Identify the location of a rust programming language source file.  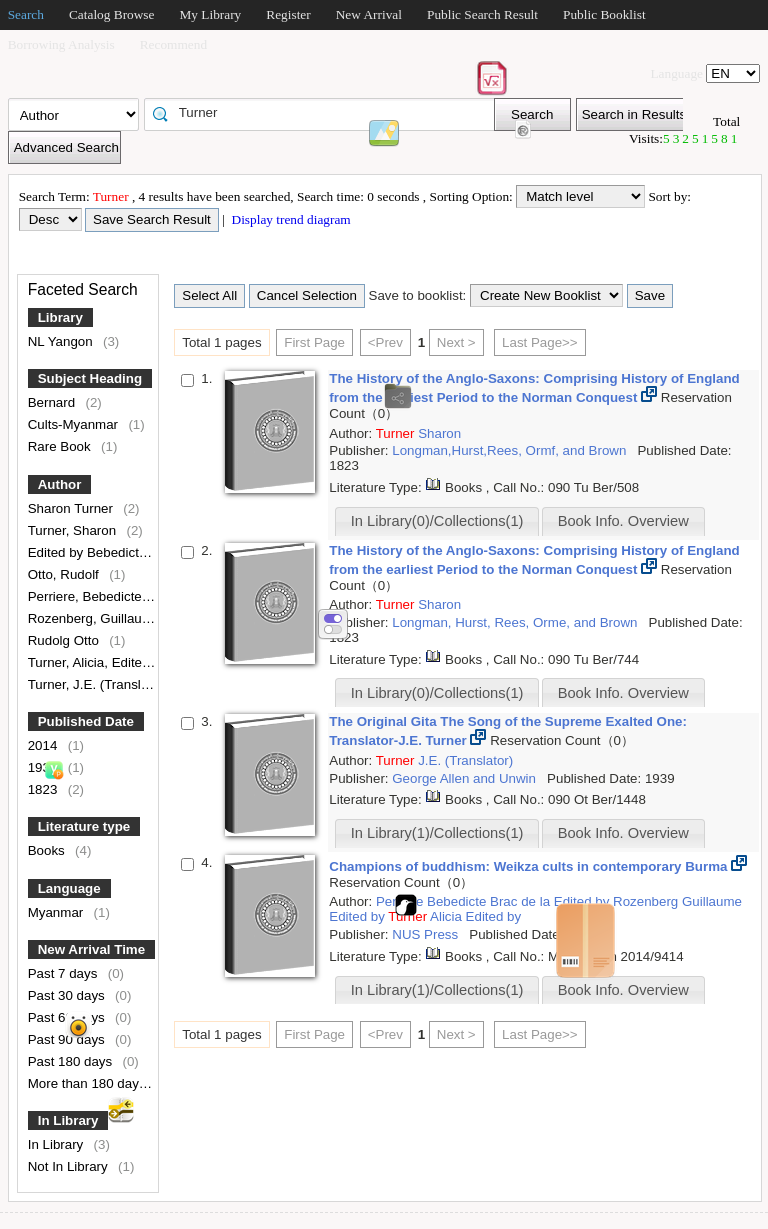
(523, 129).